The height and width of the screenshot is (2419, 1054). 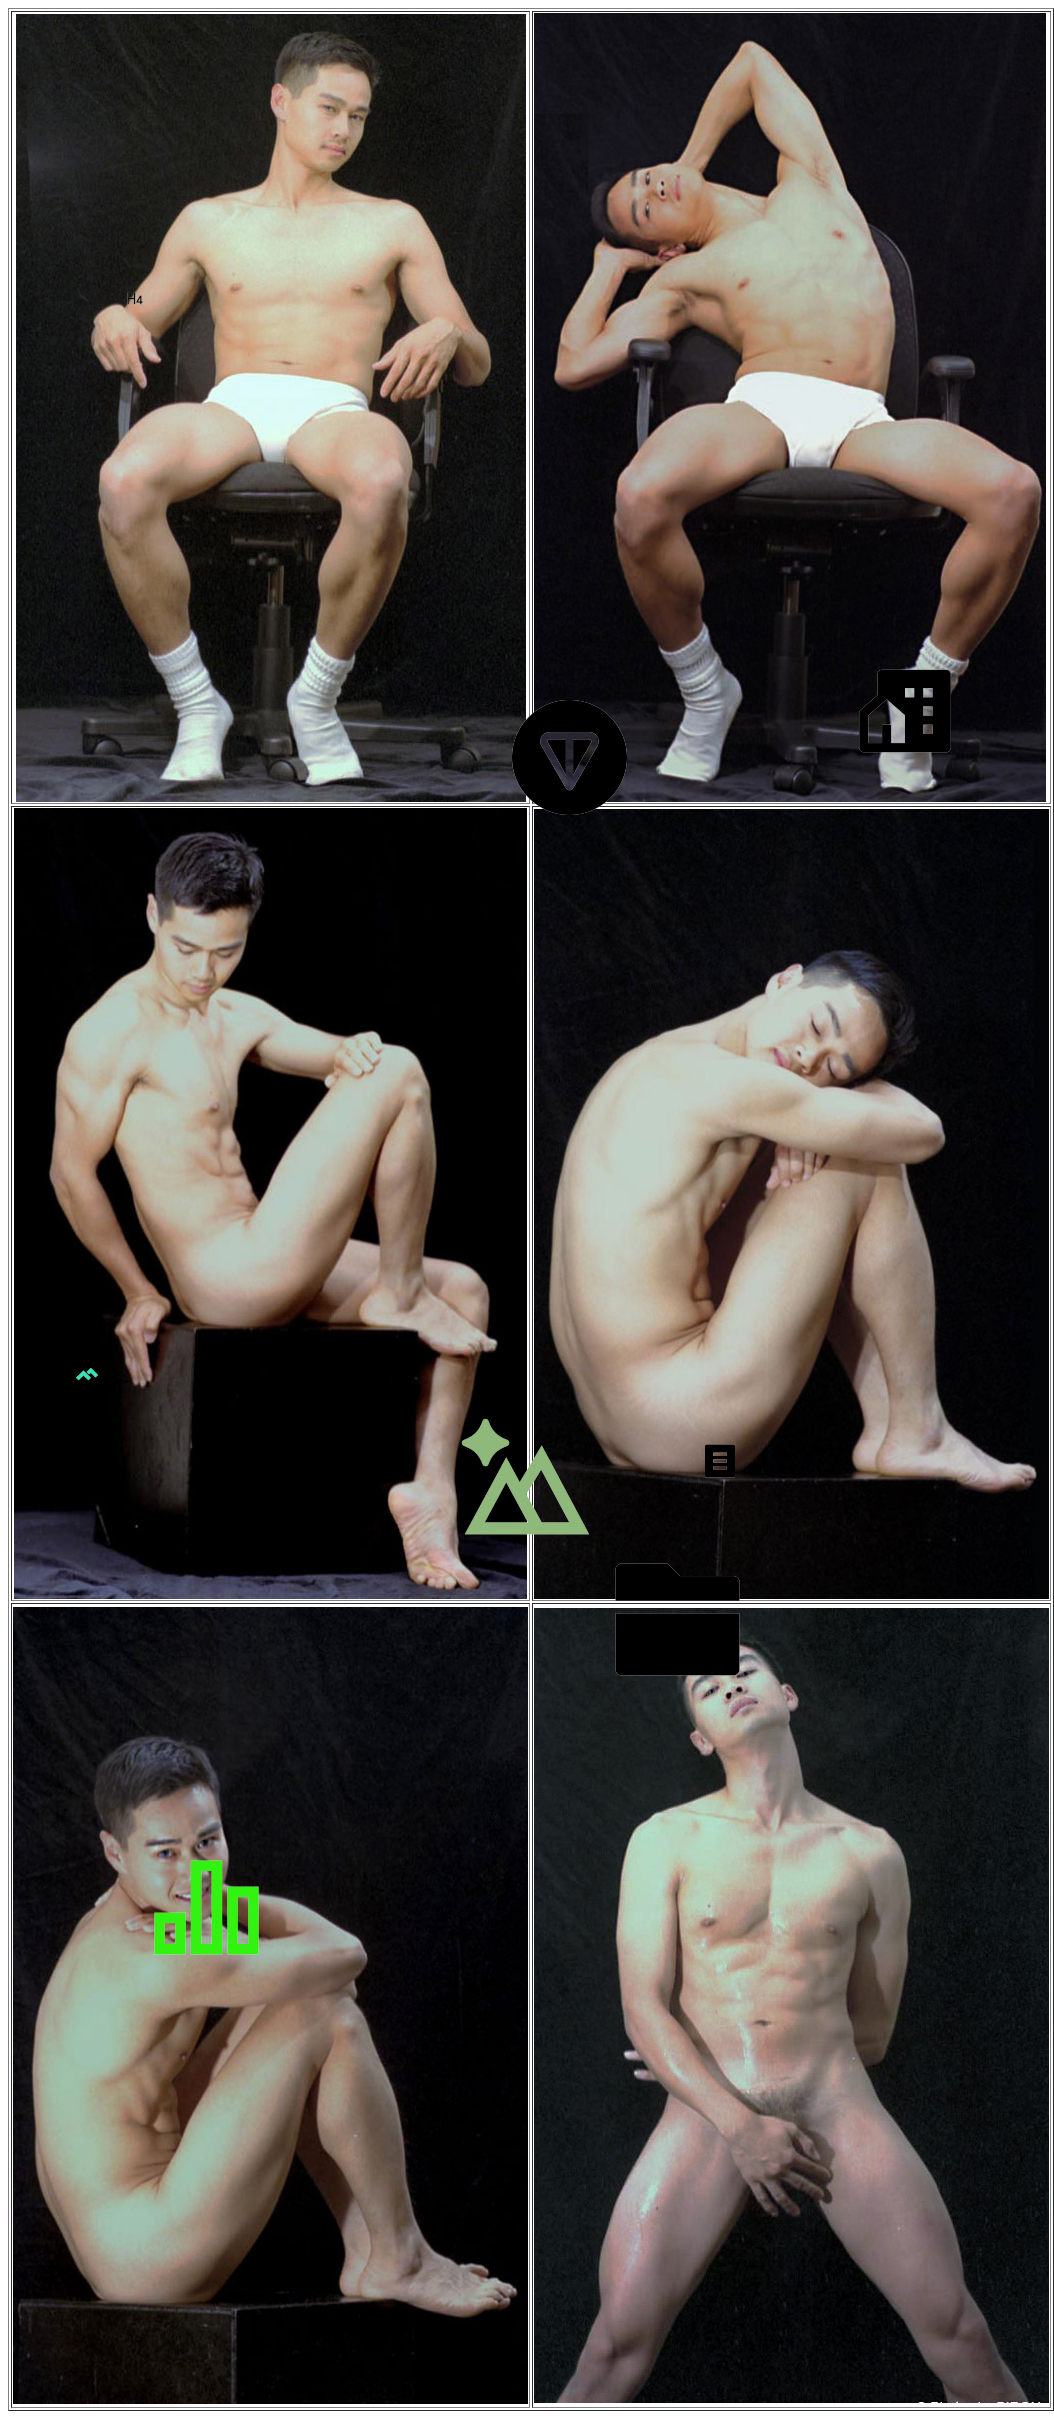 I want to click on access community features or forums, so click(x=905, y=711).